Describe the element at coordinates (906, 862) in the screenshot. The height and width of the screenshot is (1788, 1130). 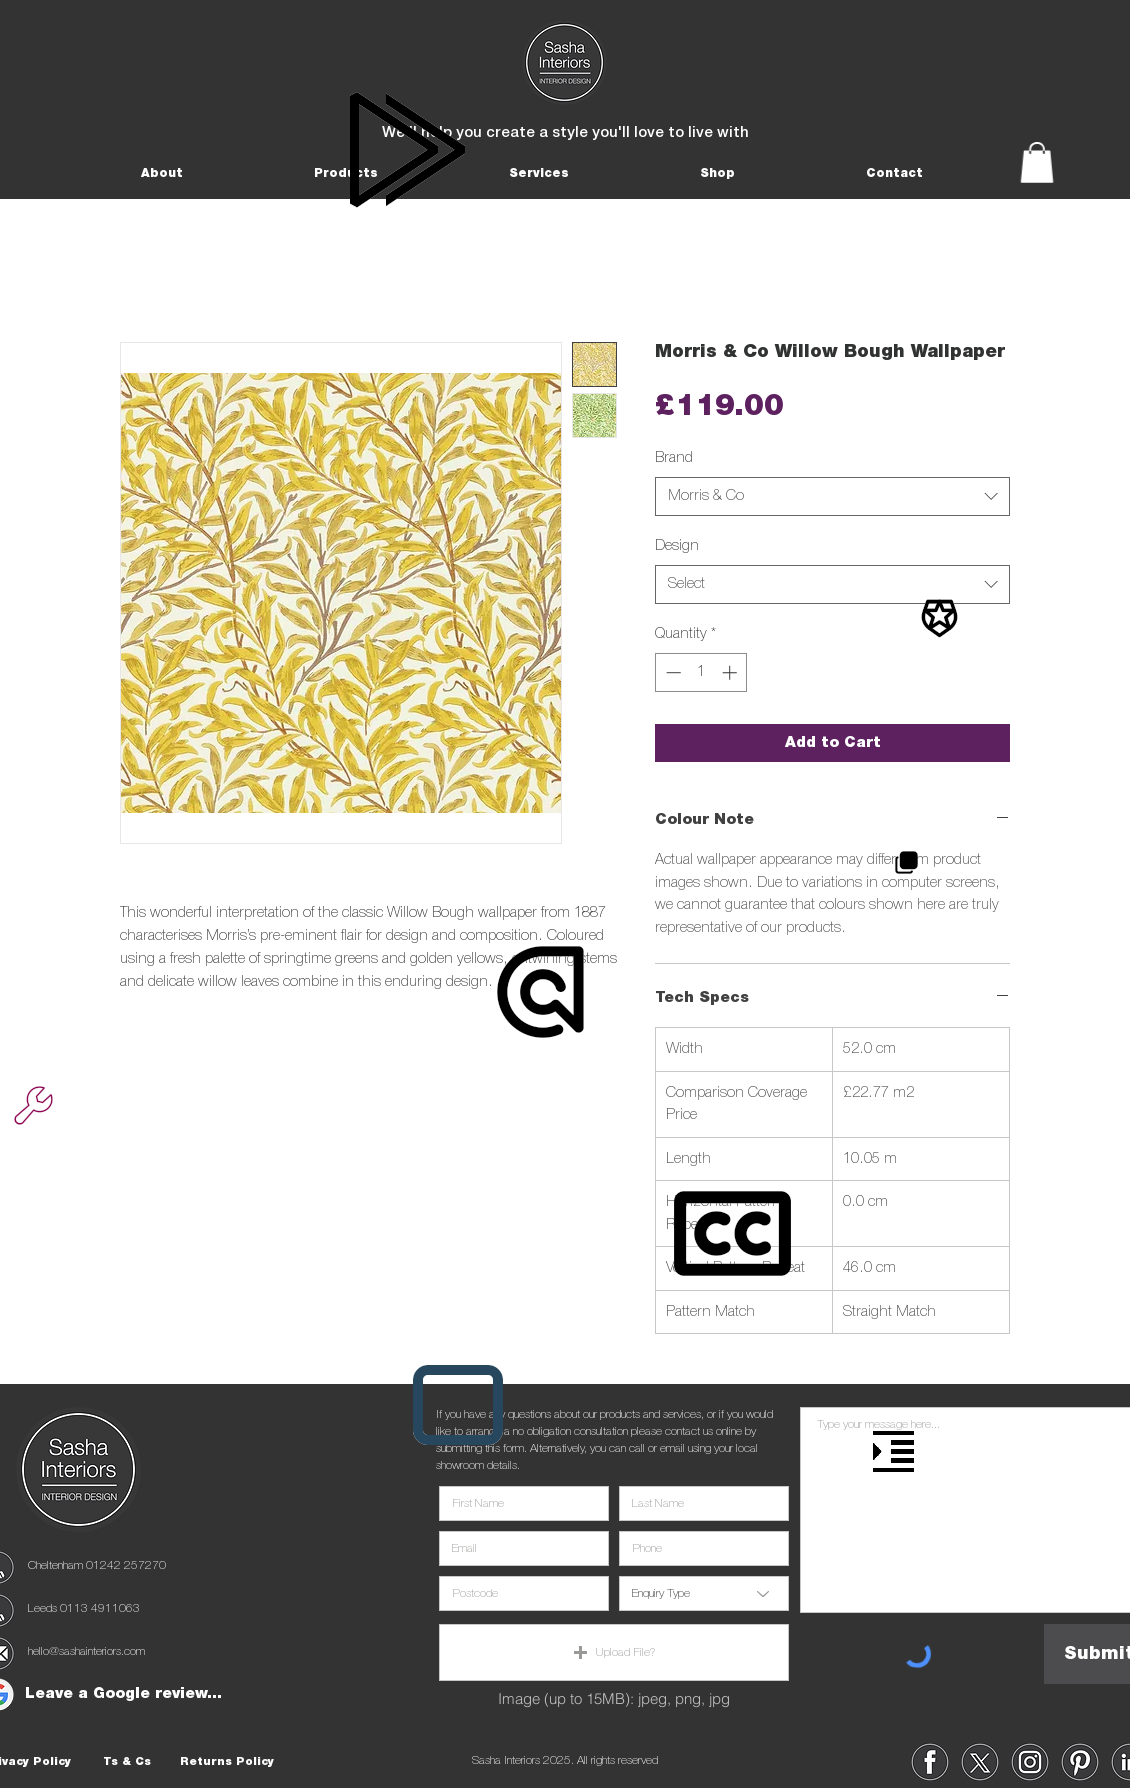
I see `view multiple items or collections` at that location.